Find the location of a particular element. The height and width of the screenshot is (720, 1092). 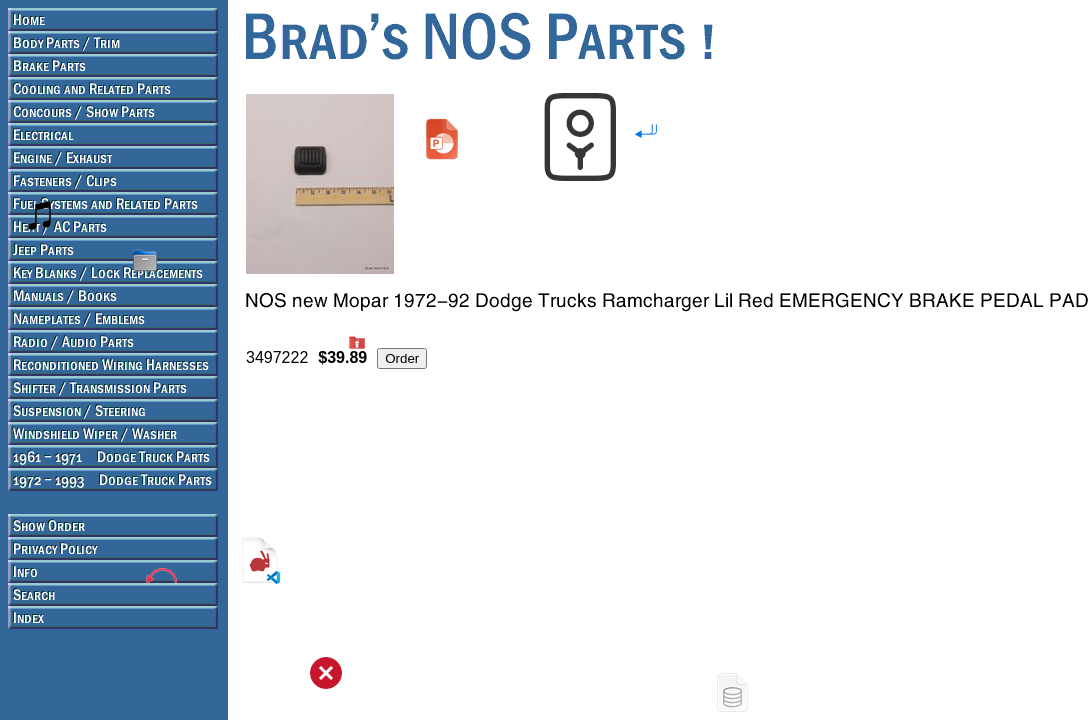

open gulp project folder is located at coordinates (357, 343).